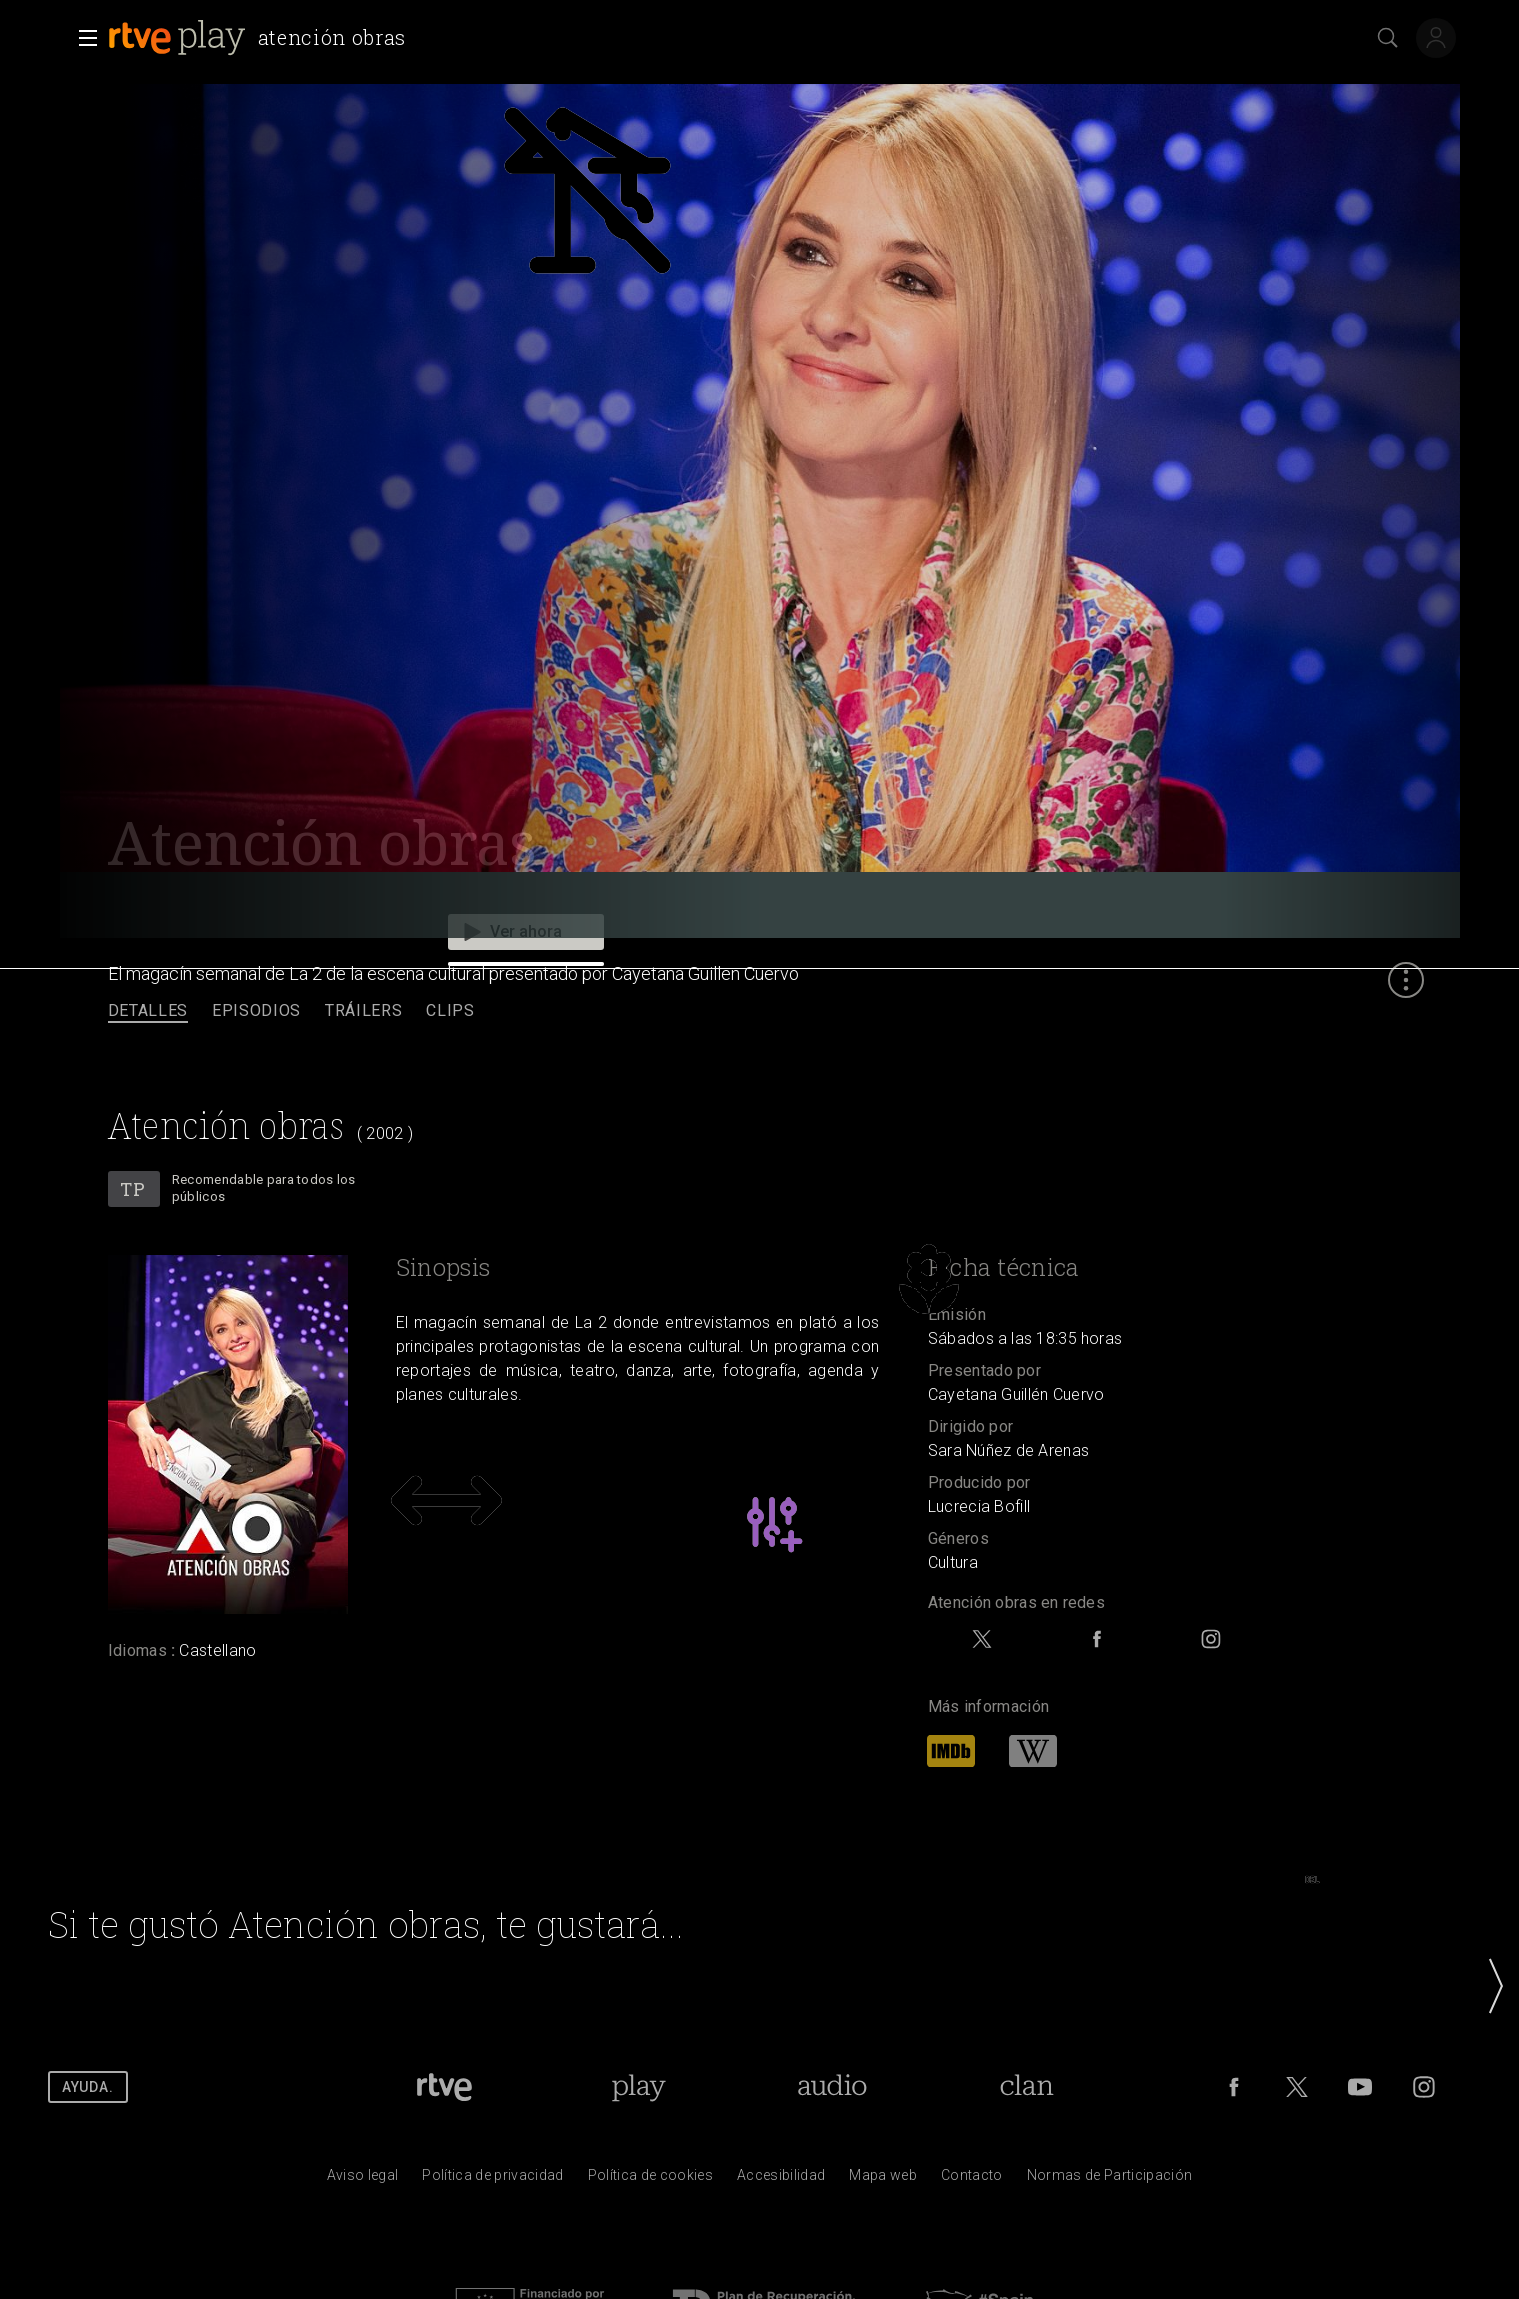  I want to click on resize or adjust width horizontally, so click(446, 1500).